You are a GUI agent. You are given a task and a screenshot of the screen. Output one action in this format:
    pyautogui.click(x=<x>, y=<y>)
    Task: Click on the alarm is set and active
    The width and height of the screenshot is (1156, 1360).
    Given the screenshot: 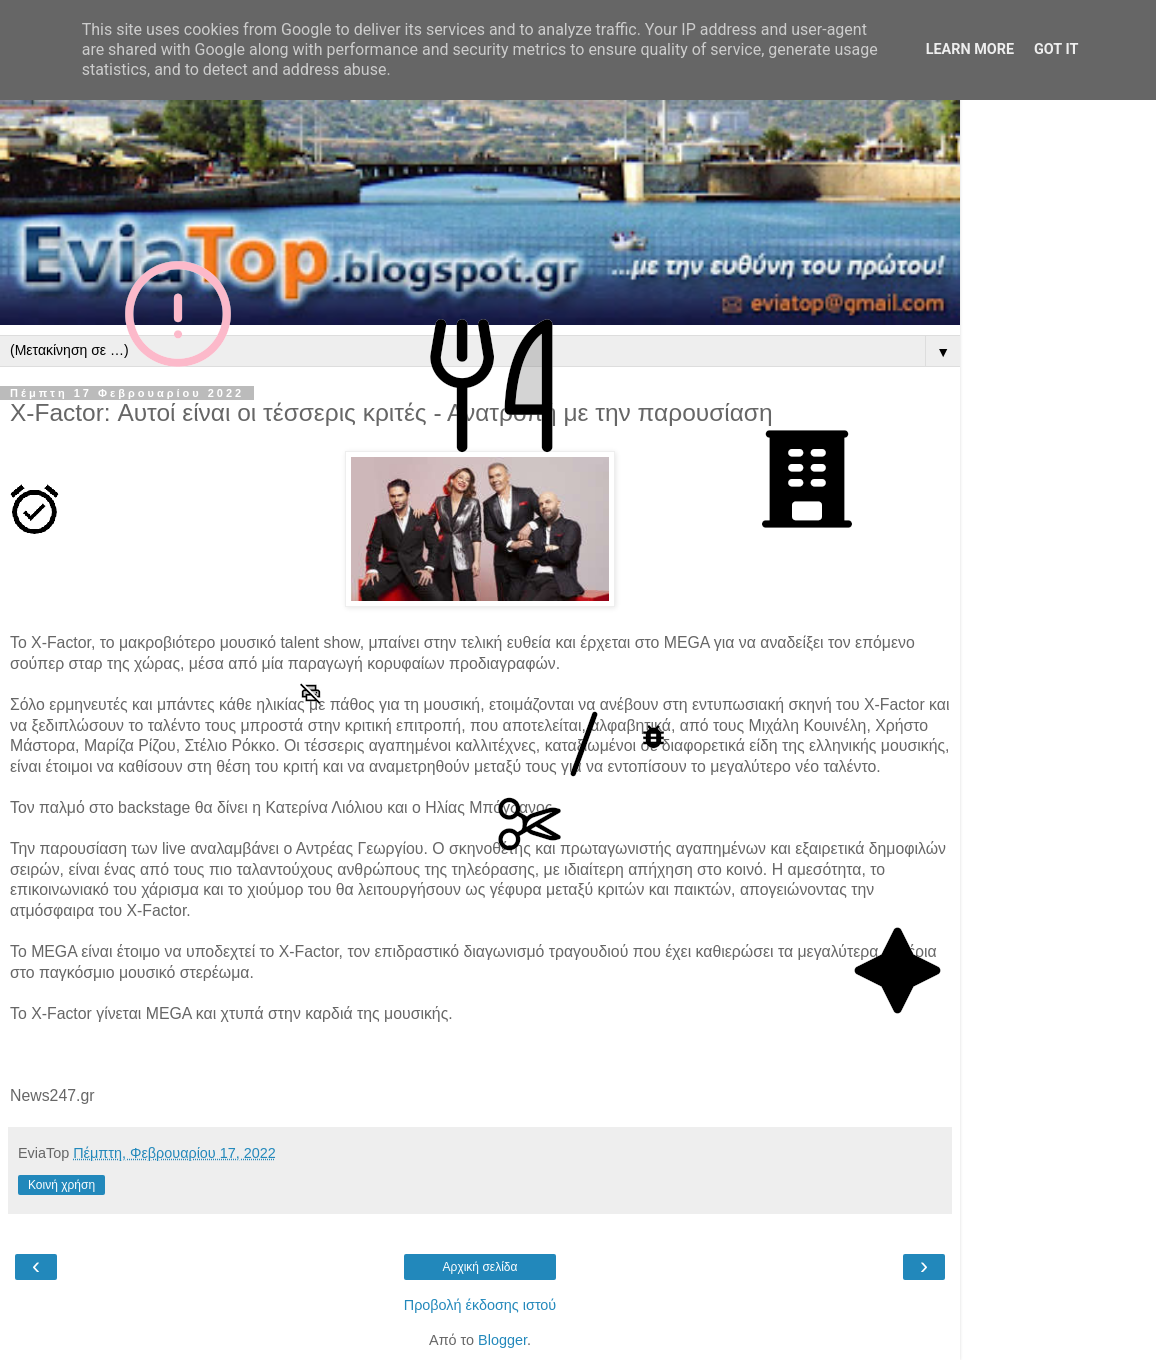 What is the action you would take?
    pyautogui.click(x=34, y=509)
    